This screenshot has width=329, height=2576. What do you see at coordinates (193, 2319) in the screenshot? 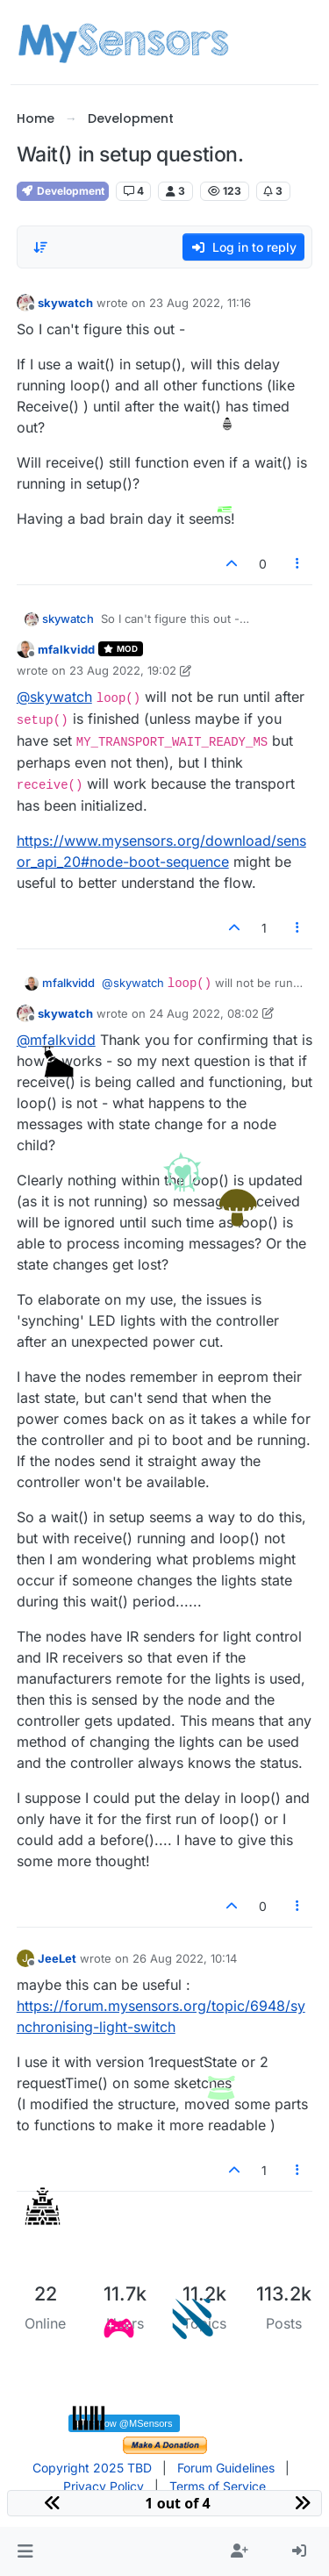
I see `indicates heavy rain weather condition` at bounding box center [193, 2319].